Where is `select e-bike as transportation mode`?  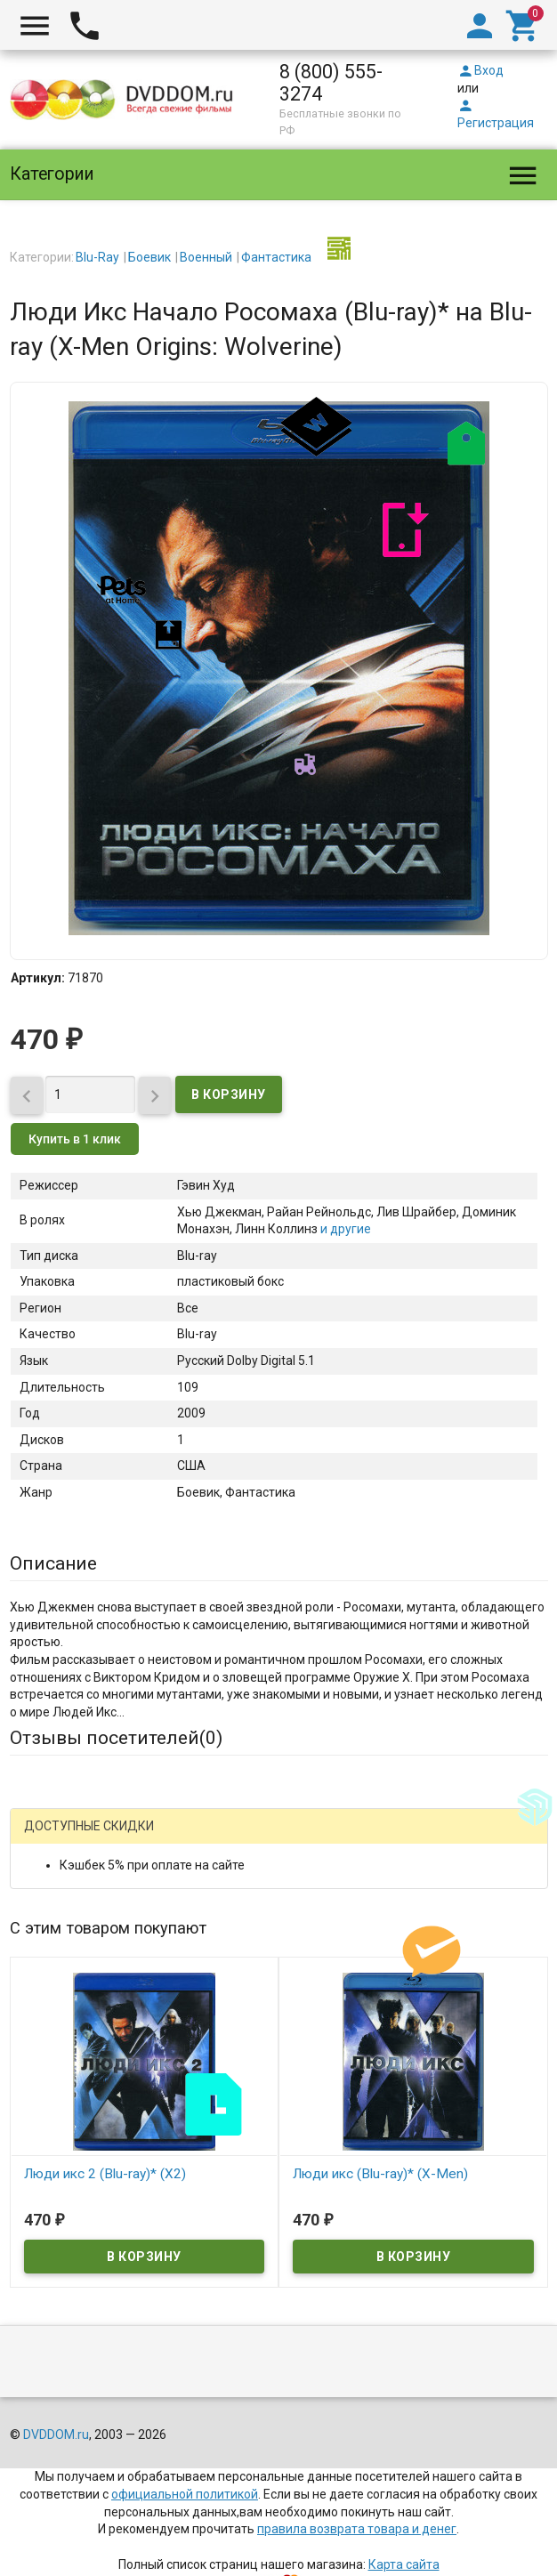 select e-bike as transportation mode is located at coordinates (304, 764).